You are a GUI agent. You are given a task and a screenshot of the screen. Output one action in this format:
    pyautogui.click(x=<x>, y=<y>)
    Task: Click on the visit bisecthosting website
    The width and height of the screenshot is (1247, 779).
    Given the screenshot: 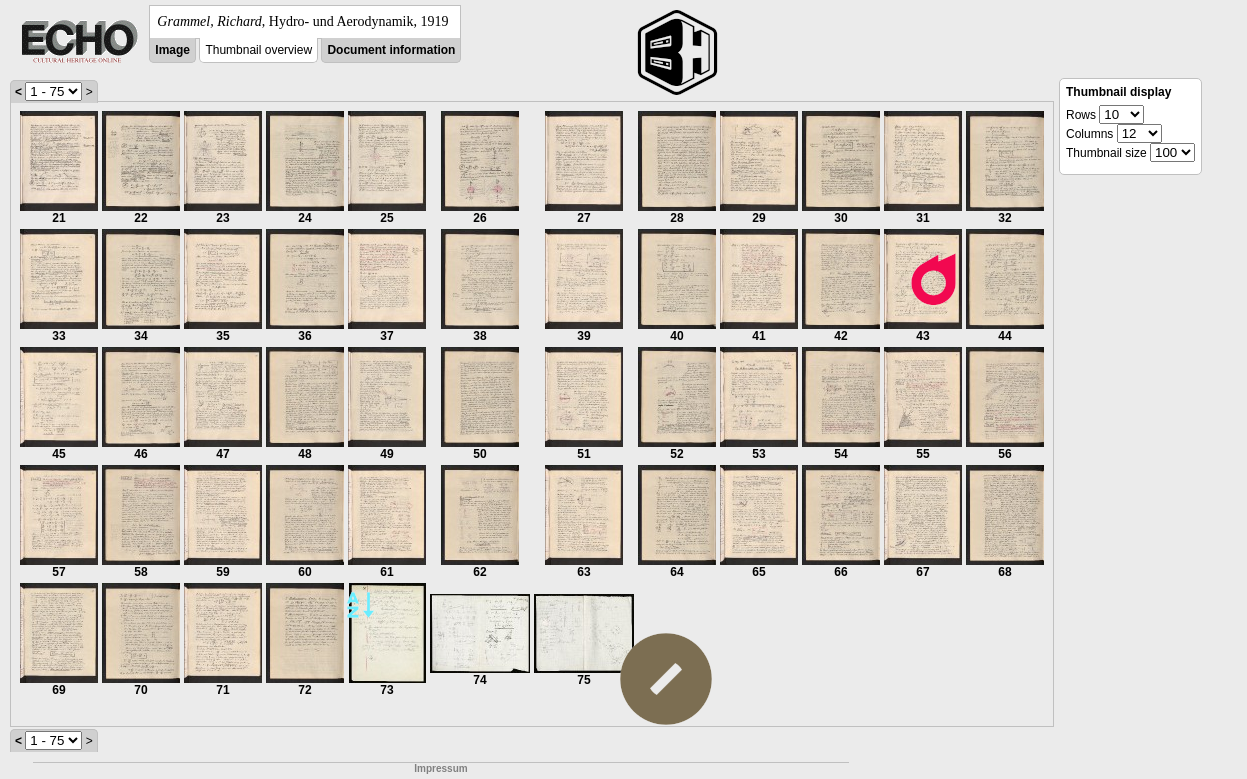 What is the action you would take?
    pyautogui.click(x=677, y=52)
    